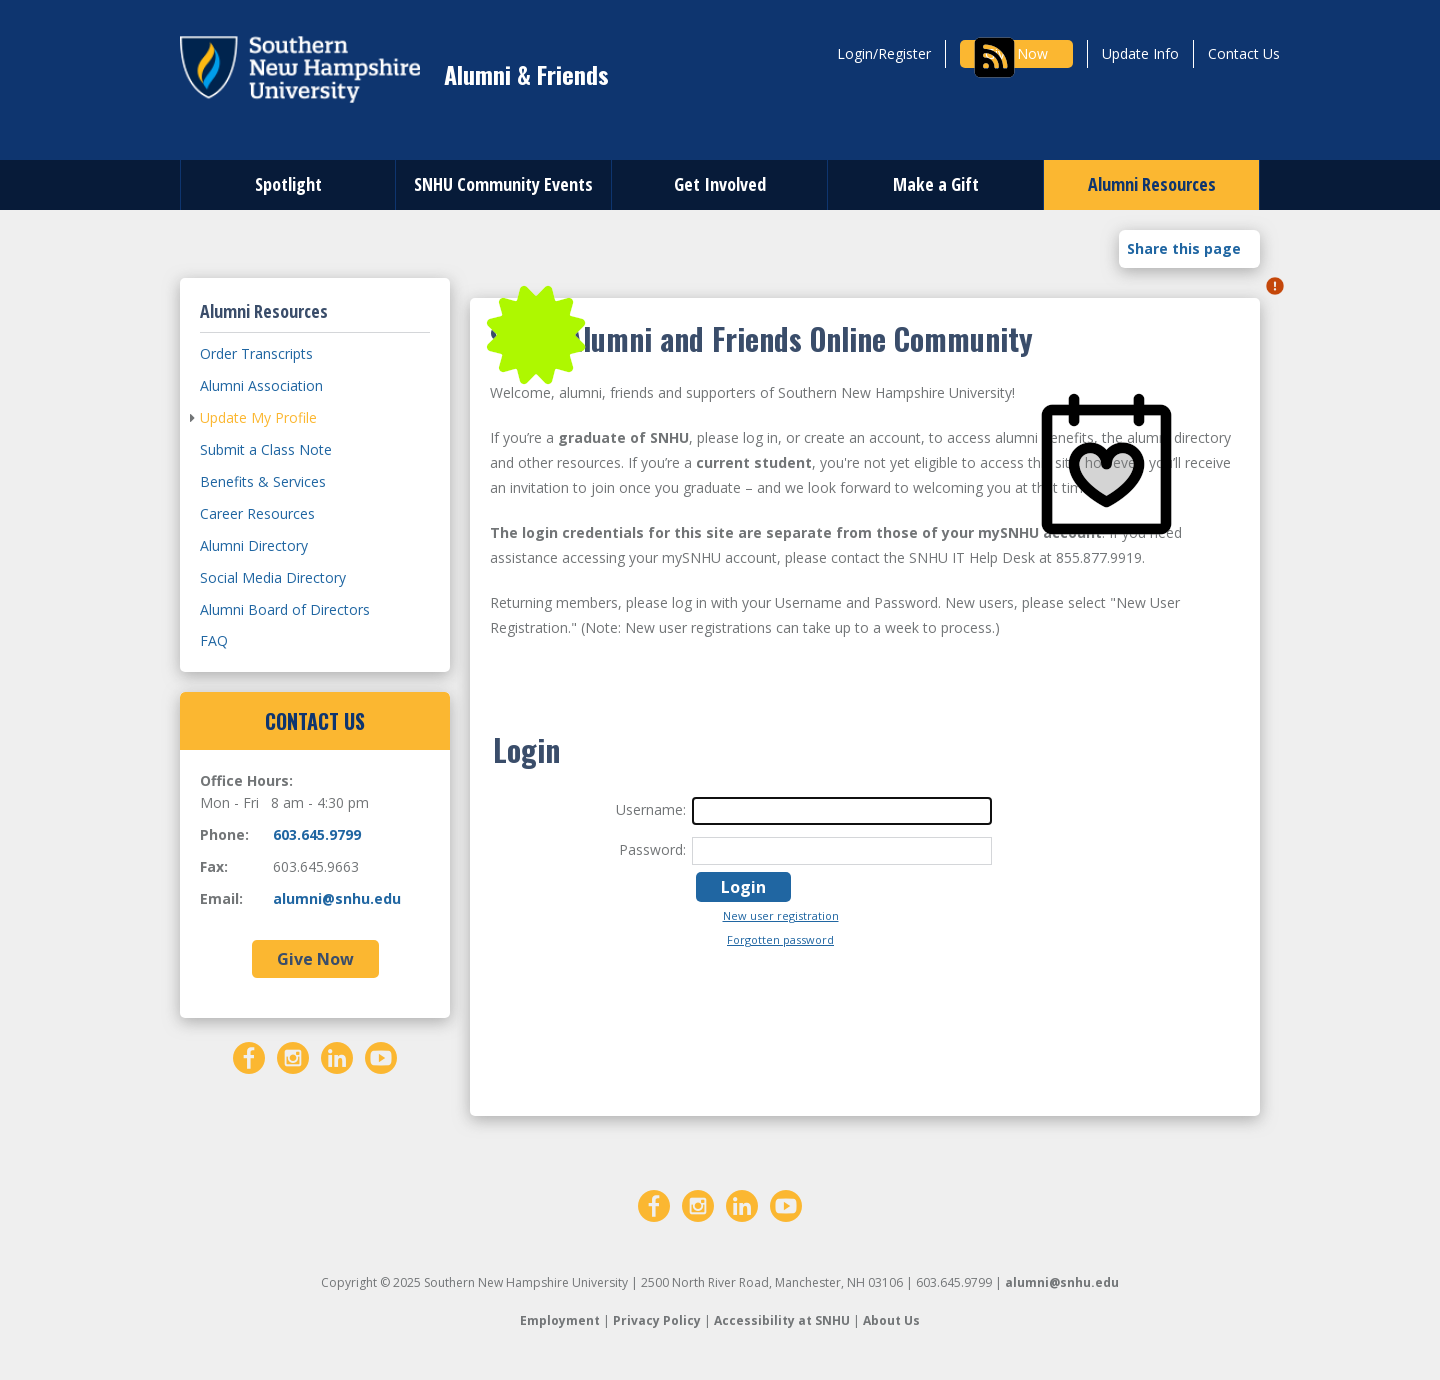 Image resolution: width=1440 pixels, height=1380 pixels. I want to click on indicates a warning or alert requiring attention, so click(1275, 286).